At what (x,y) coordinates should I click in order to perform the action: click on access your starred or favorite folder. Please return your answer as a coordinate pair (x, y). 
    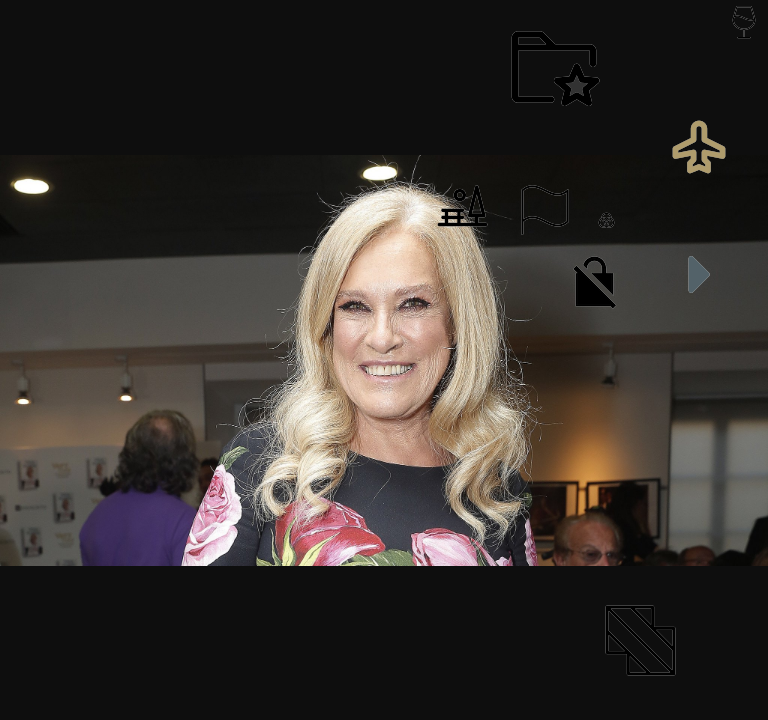
    Looking at the image, I should click on (554, 67).